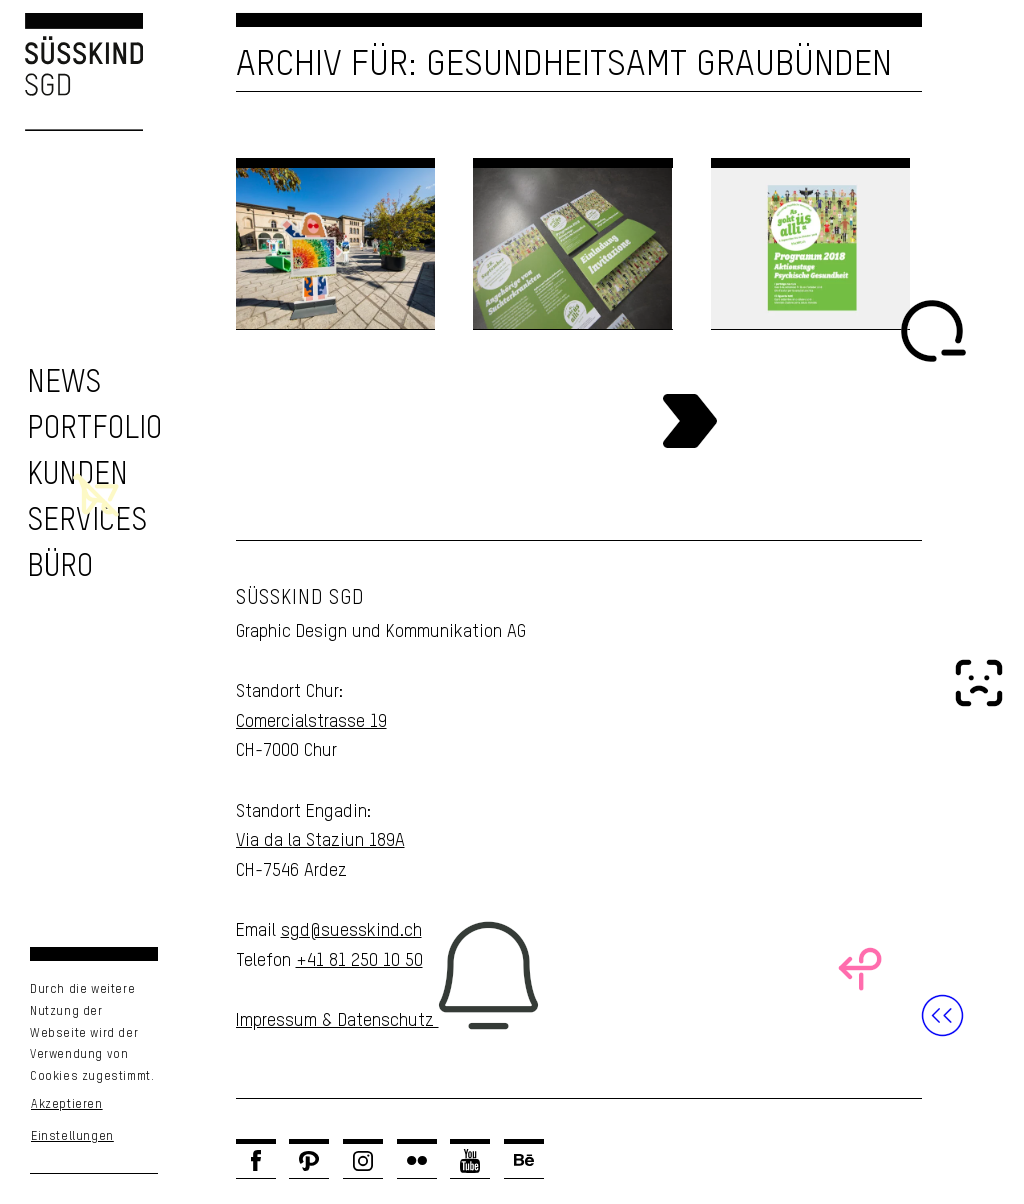  Describe the element at coordinates (690, 421) in the screenshot. I see `navigate to the next item or step` at that location.